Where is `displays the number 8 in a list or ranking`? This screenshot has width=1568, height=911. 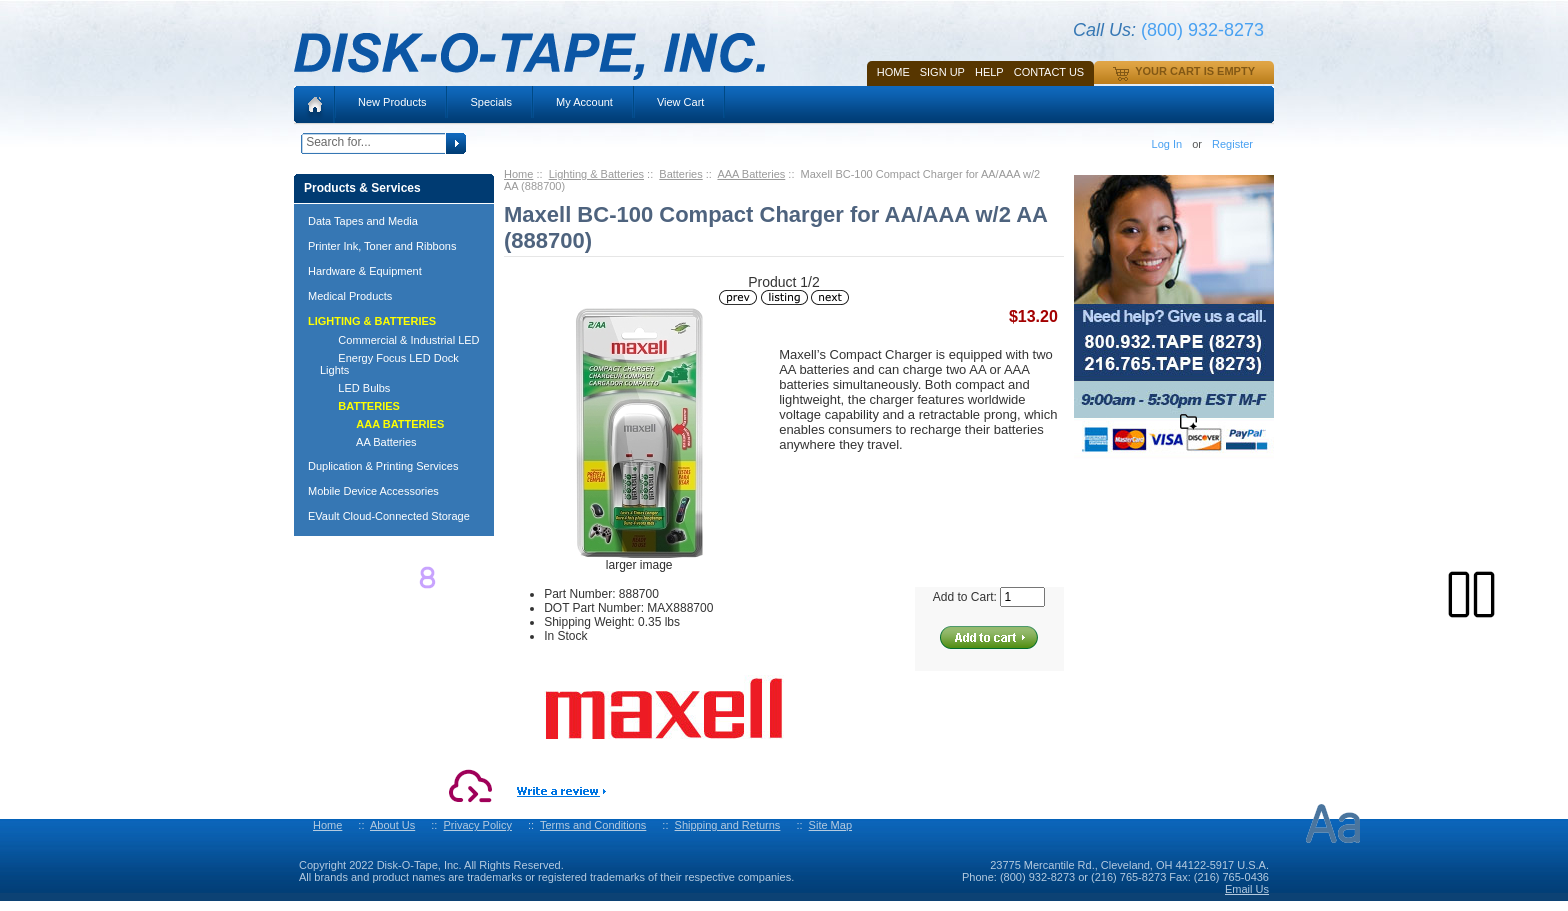
displays the number 8 in a list or ranking is located at coordinates (427, 577).